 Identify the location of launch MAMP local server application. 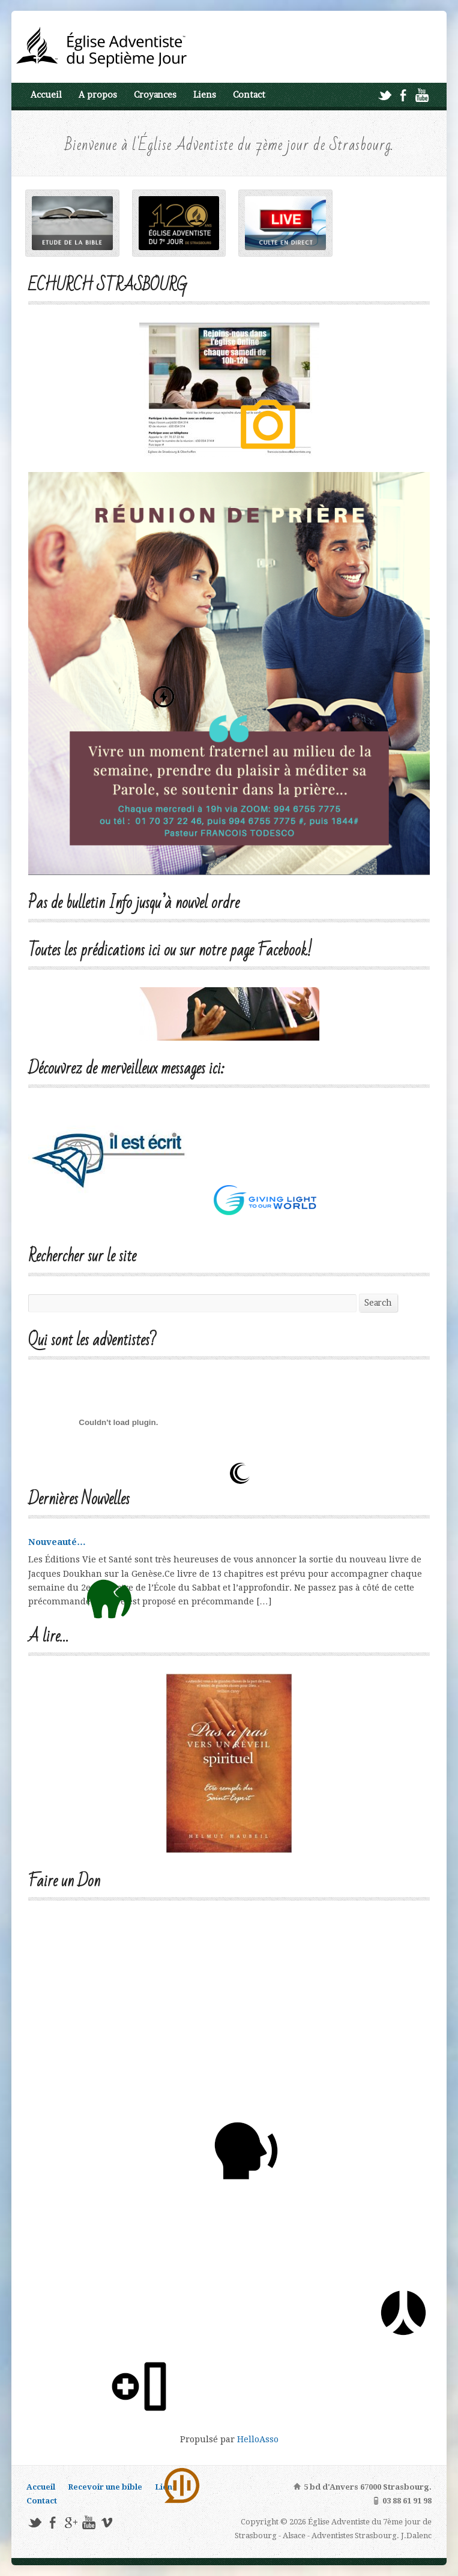
(109, 1599).